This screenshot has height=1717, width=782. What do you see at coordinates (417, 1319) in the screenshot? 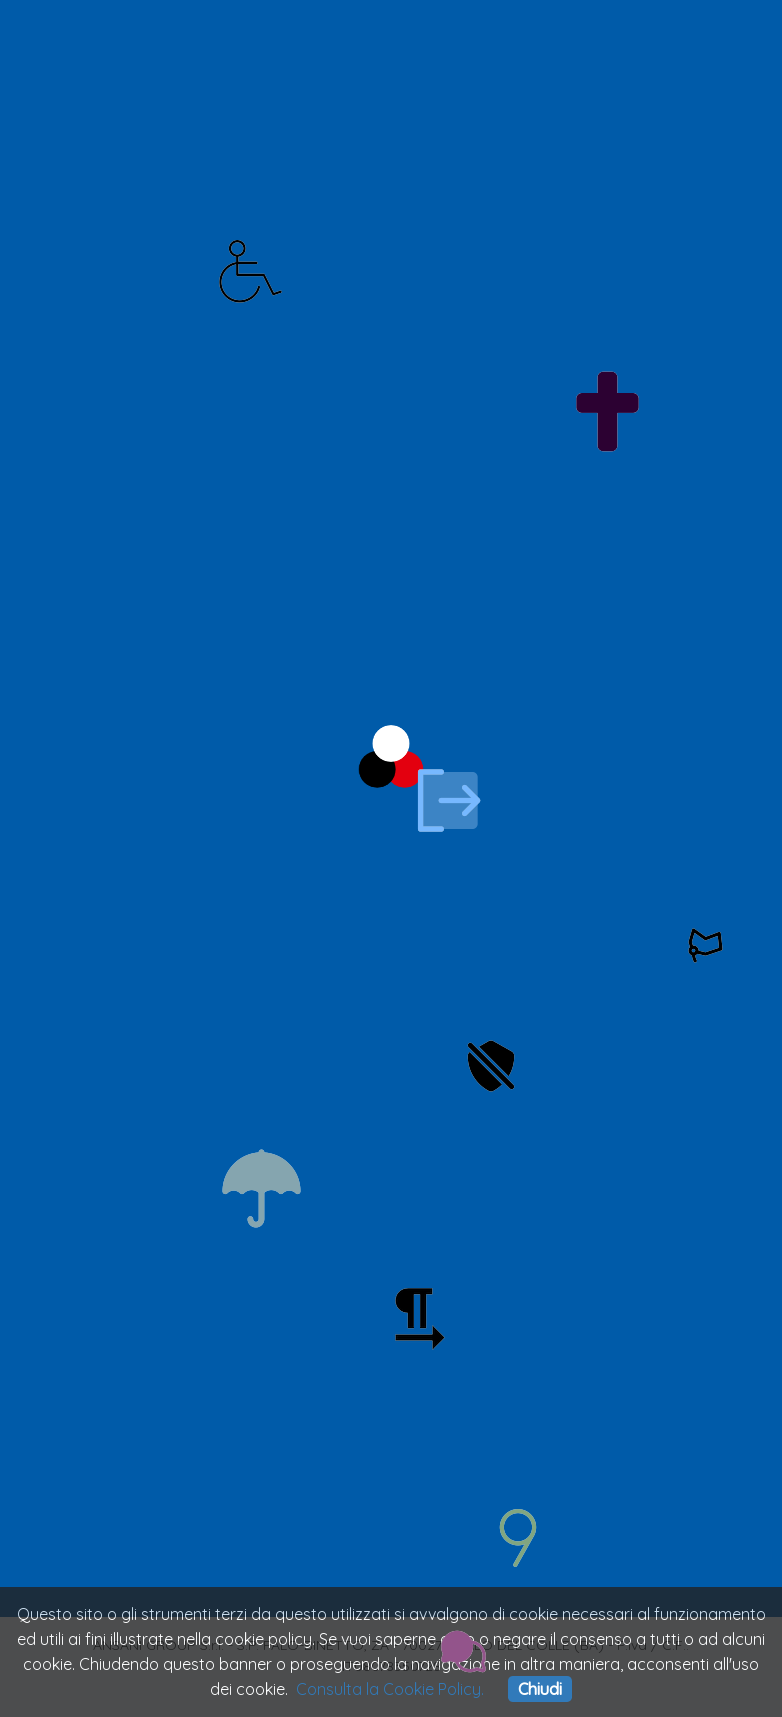
I see `set text direction to left-to-right` at bounding box center [417, 1319].